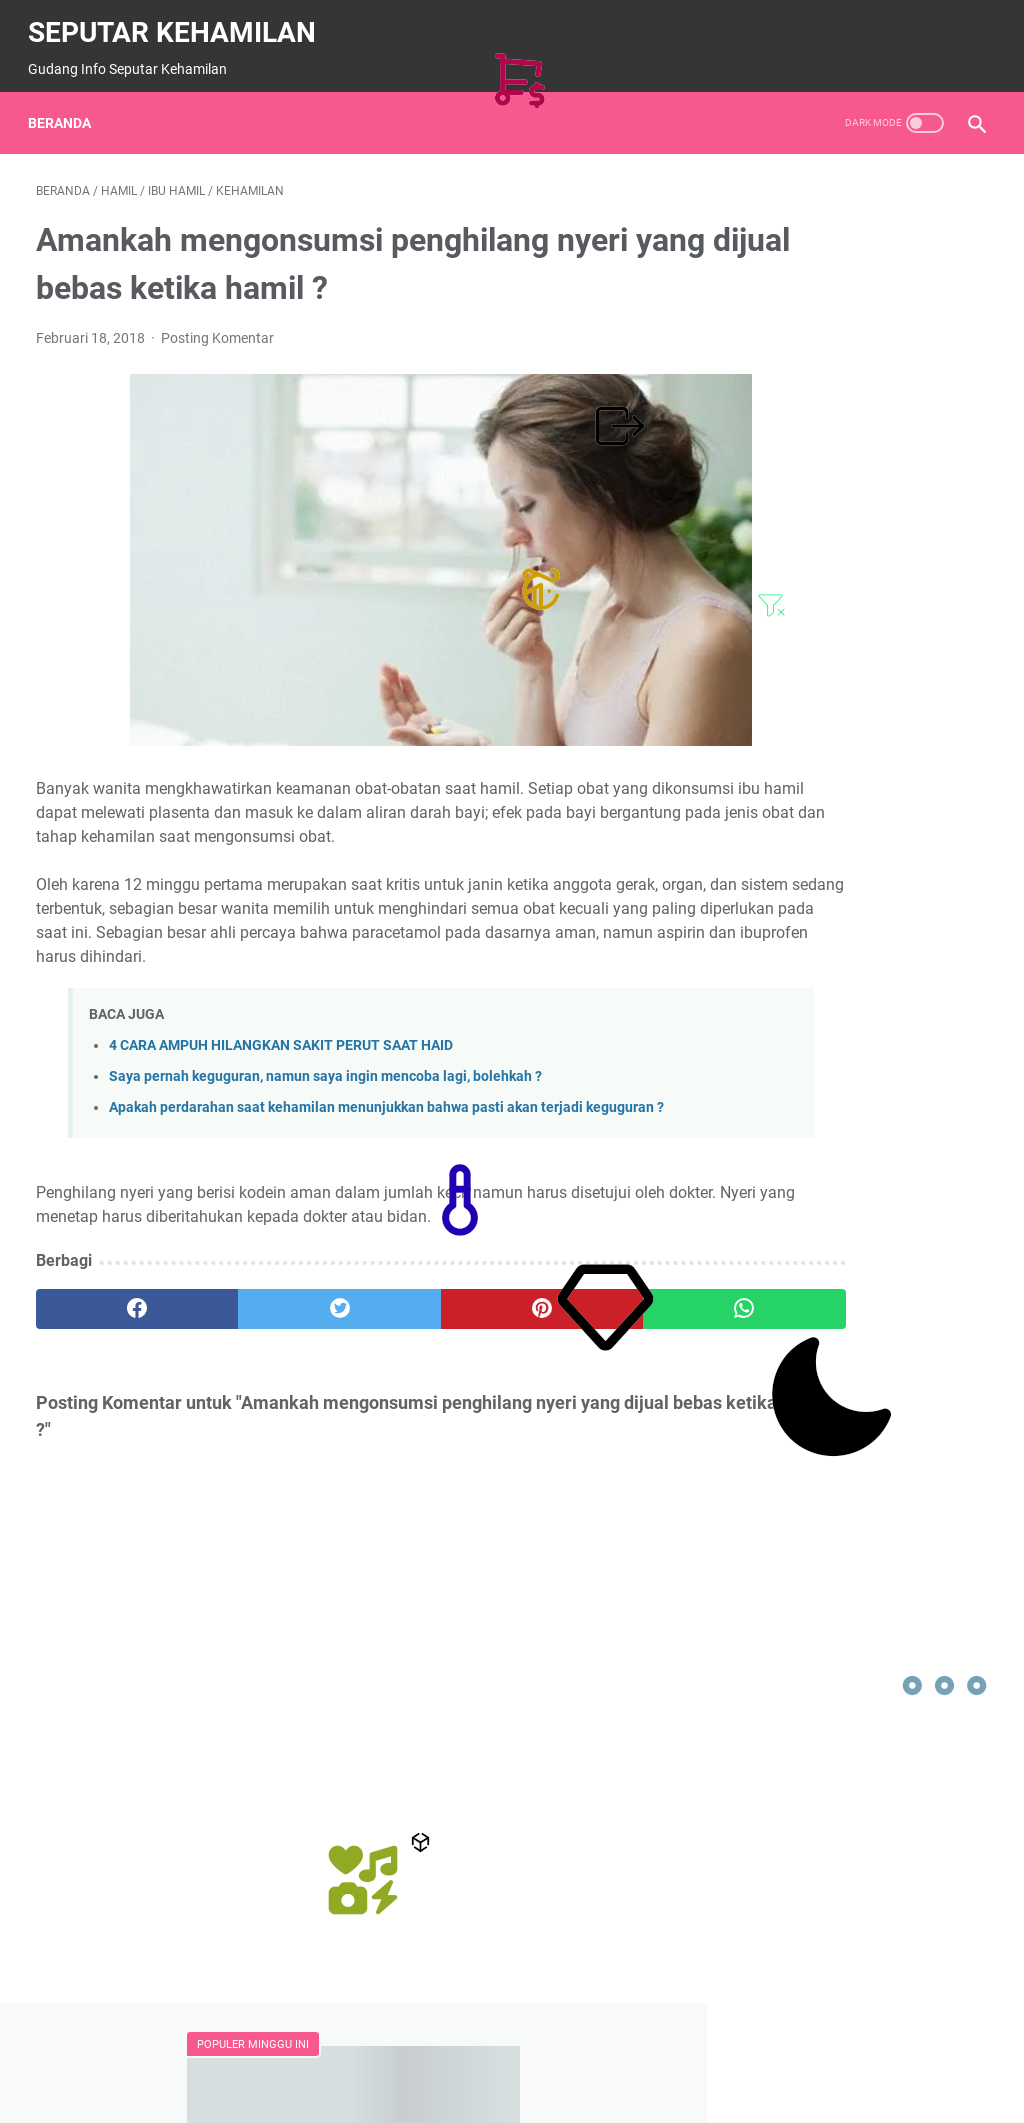  Describe the element at coordinates (363, 1880) in the screenshot. I see `access media and creative tools` at that location.